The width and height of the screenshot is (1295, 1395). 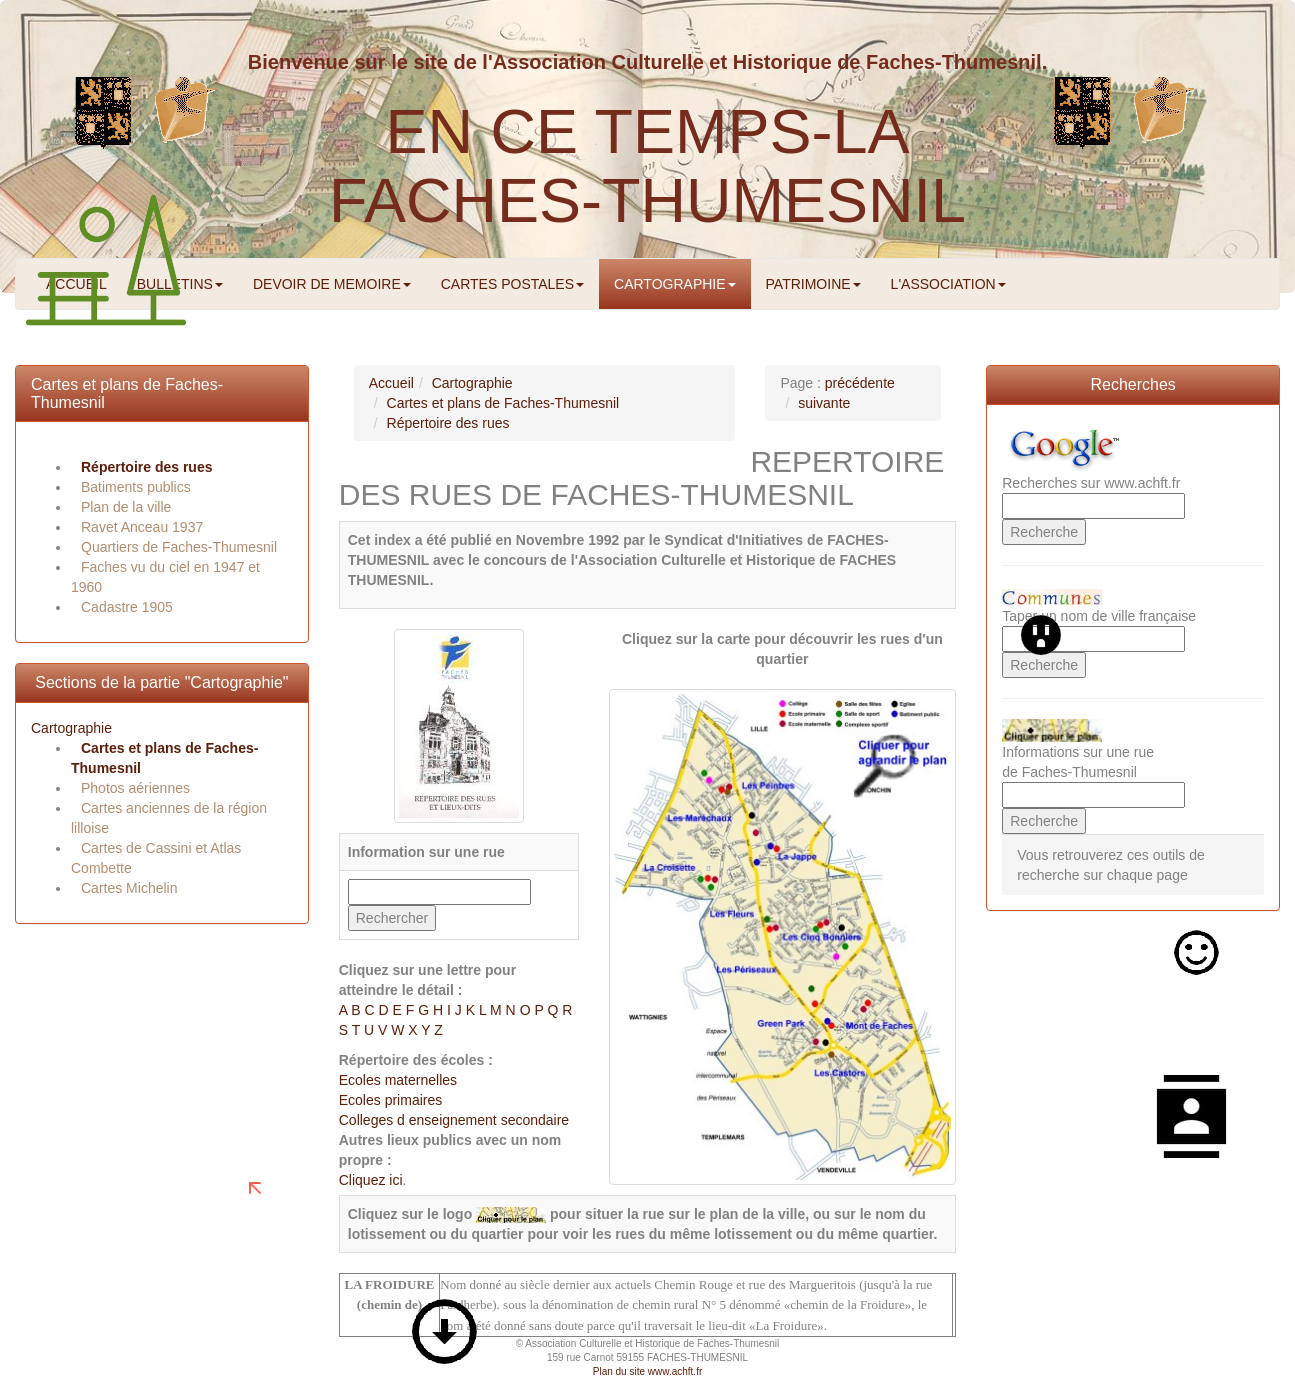 What do you see at coordinates (255, 1188) in the screenshot?
I see `navigate to previous screen or parent folder` at bounding box center [255, 1188].